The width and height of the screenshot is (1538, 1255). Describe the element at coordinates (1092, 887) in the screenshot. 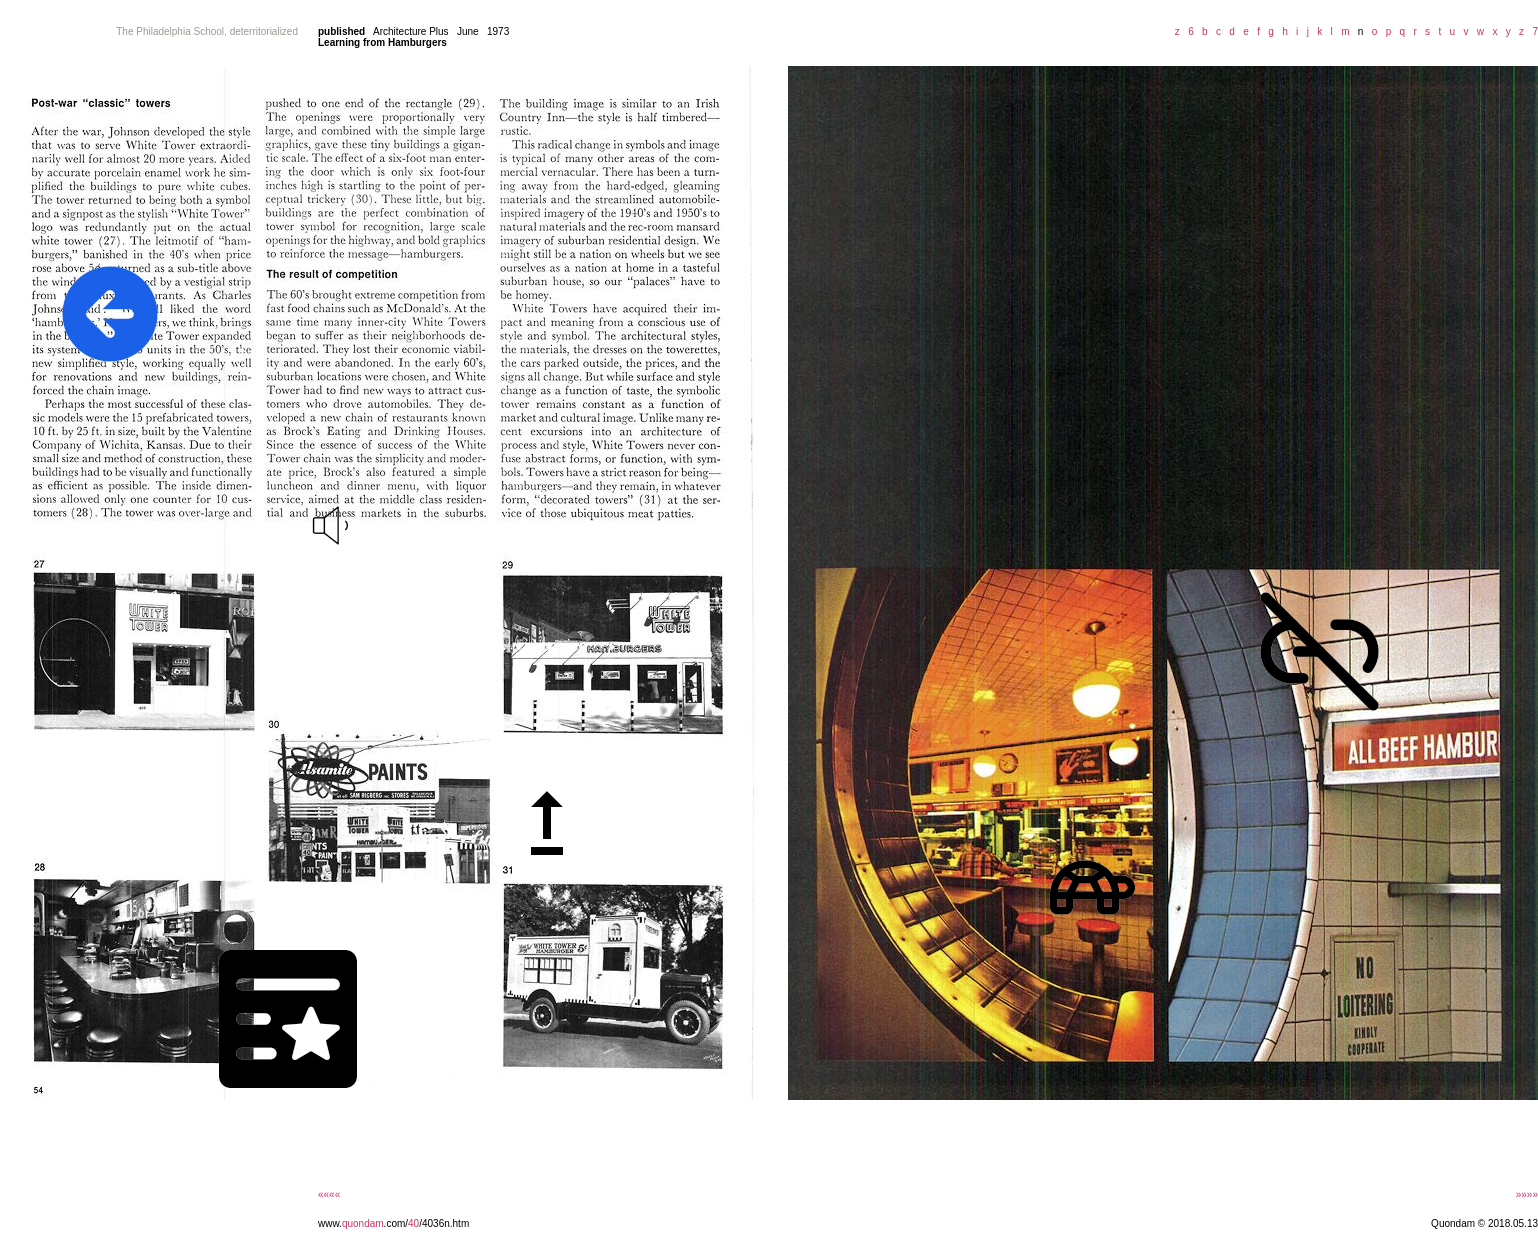

I see `indicates slow loading or processing speed` at that location.